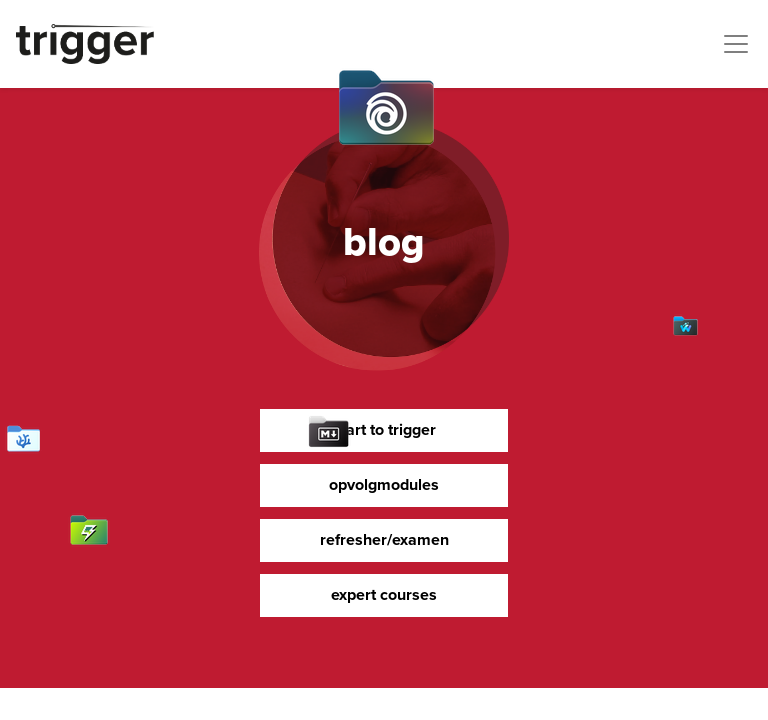  I want to click on open your GameJolt games folder, so click(89, 531).